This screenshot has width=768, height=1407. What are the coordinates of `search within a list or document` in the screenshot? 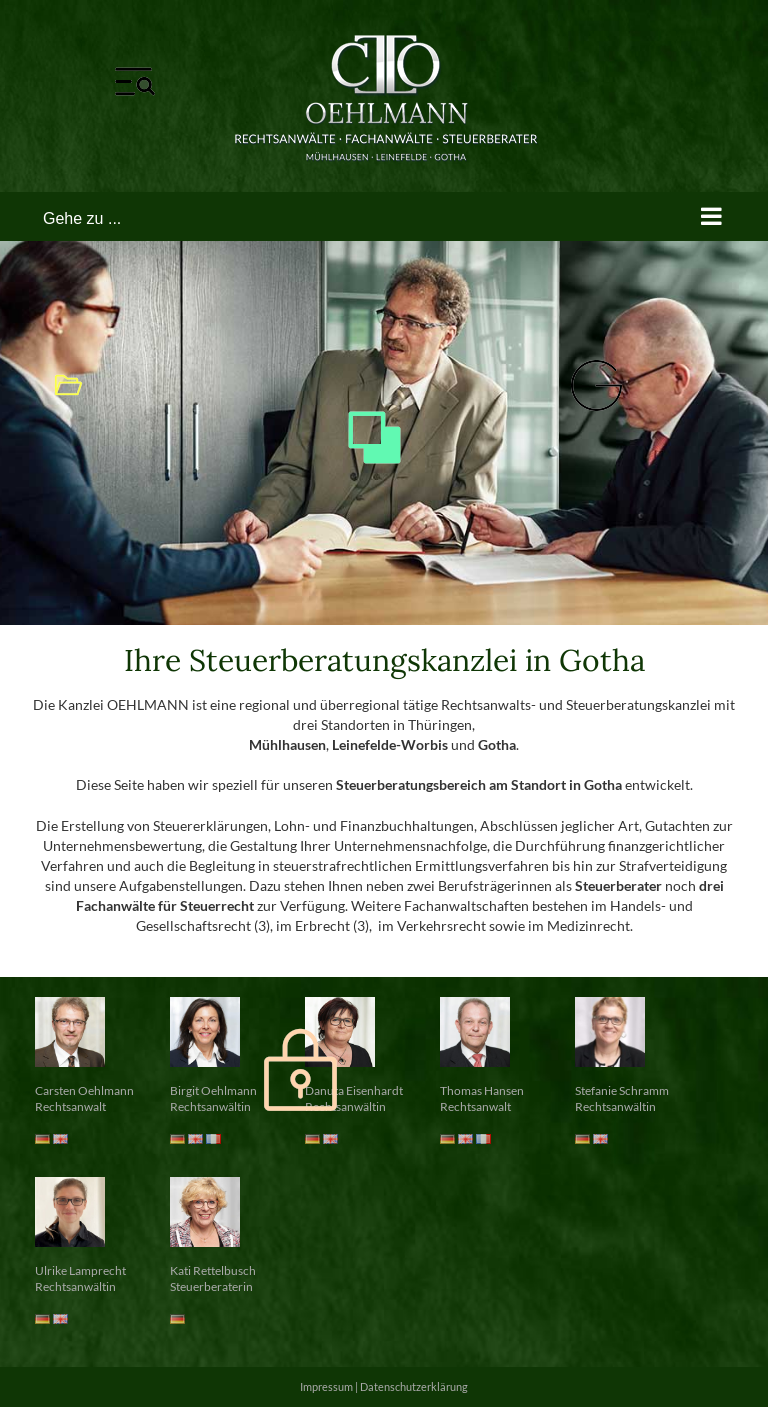 It's located at (133, 81).